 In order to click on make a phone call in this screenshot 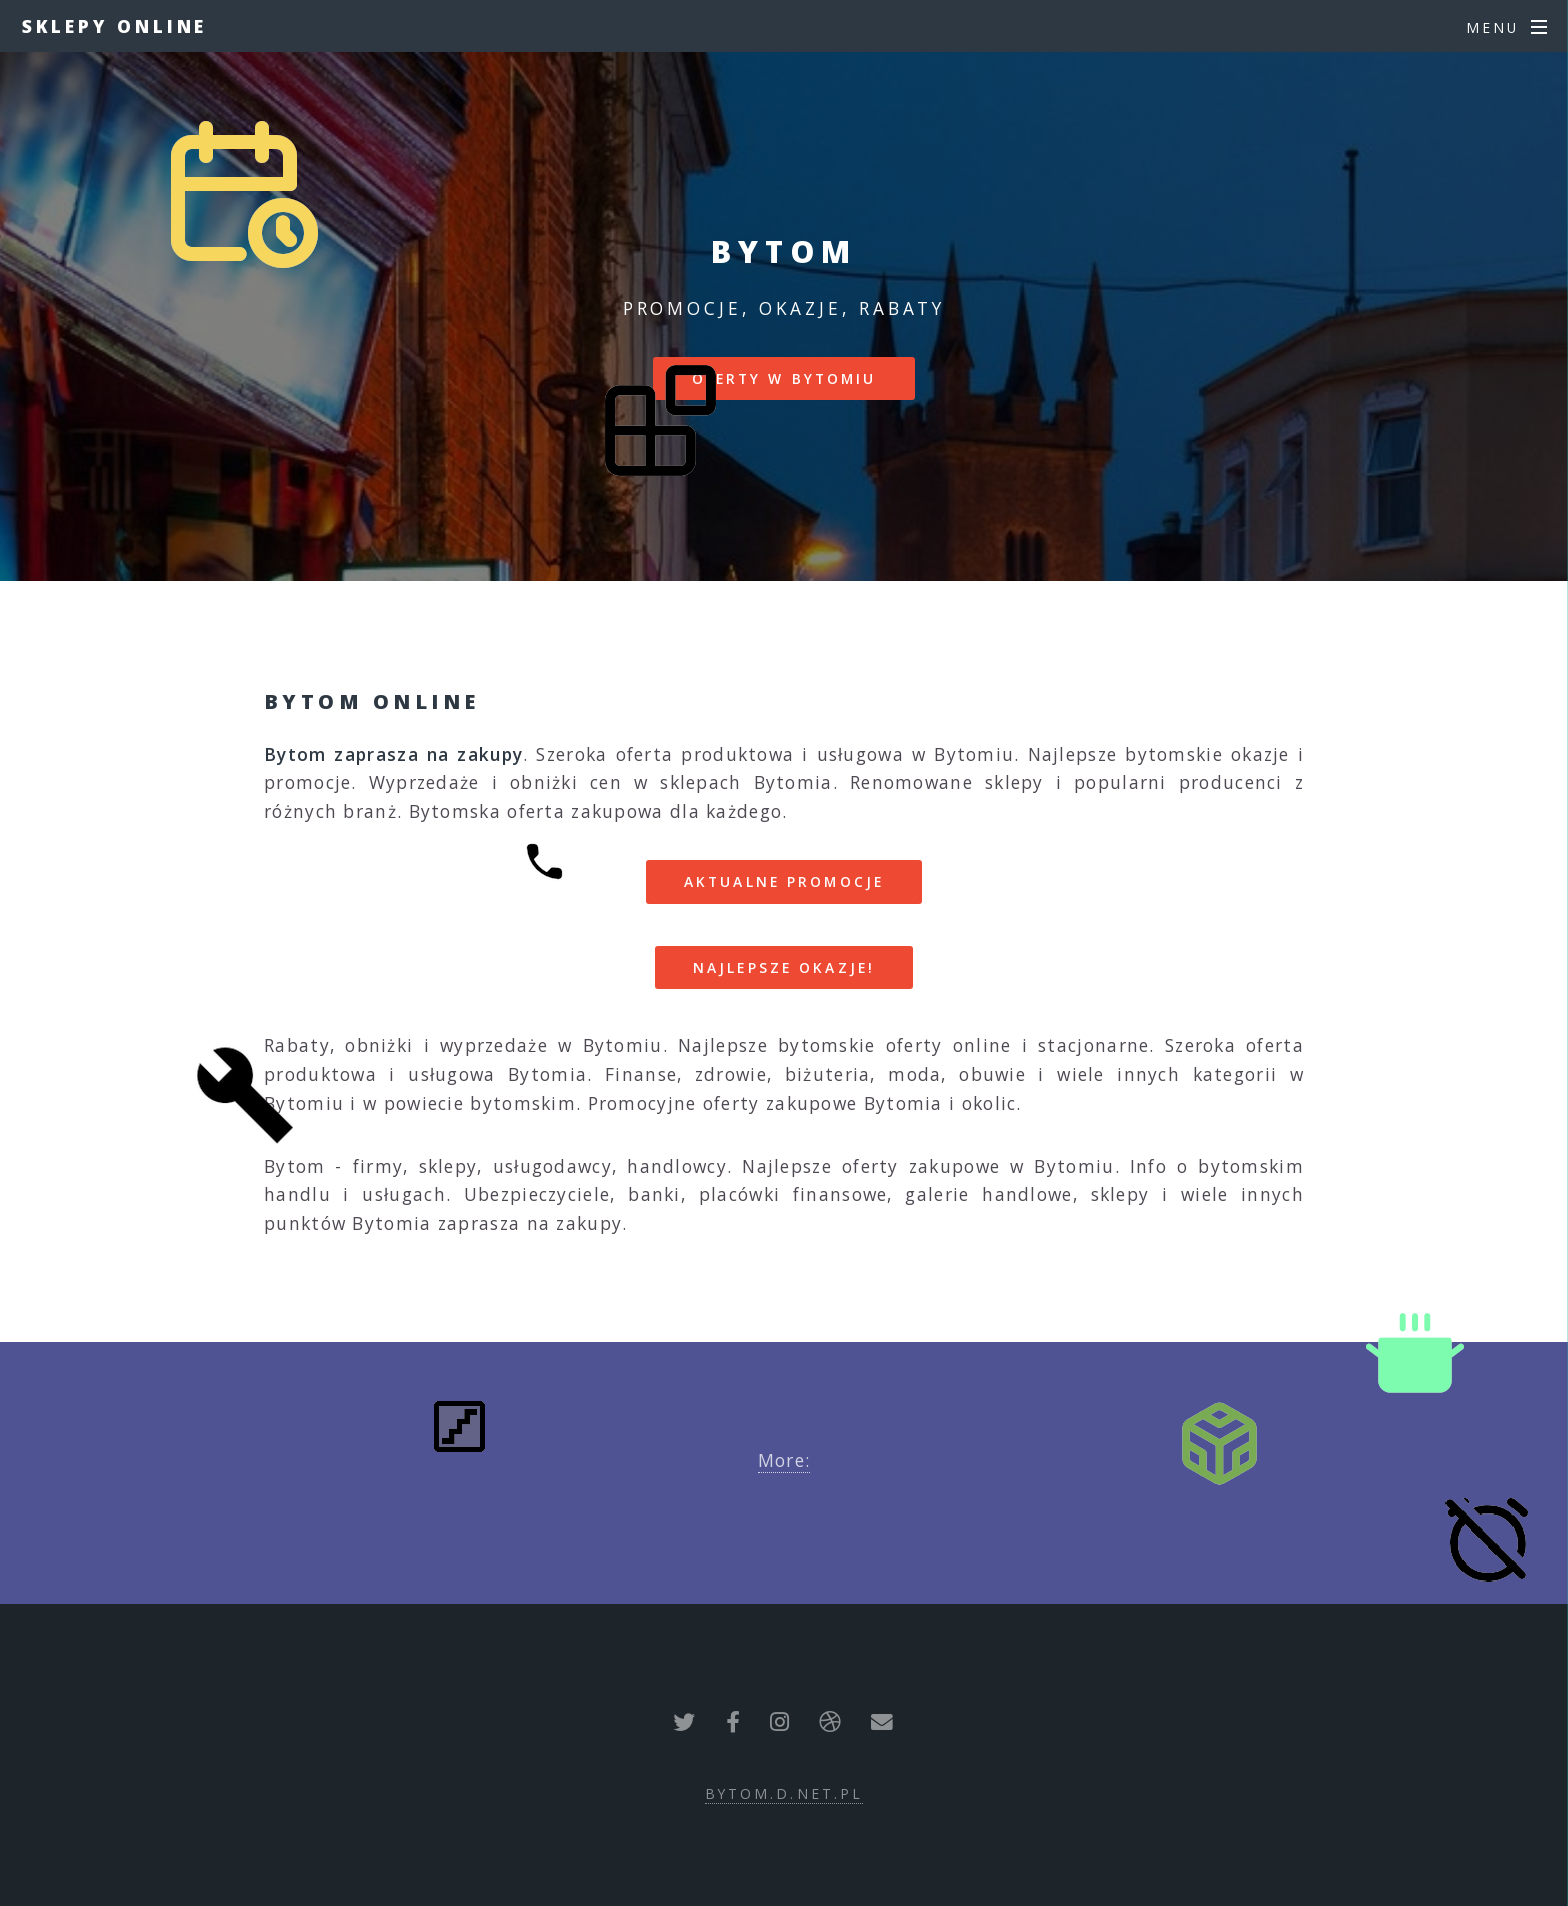, I will do `click(544, 861)`.